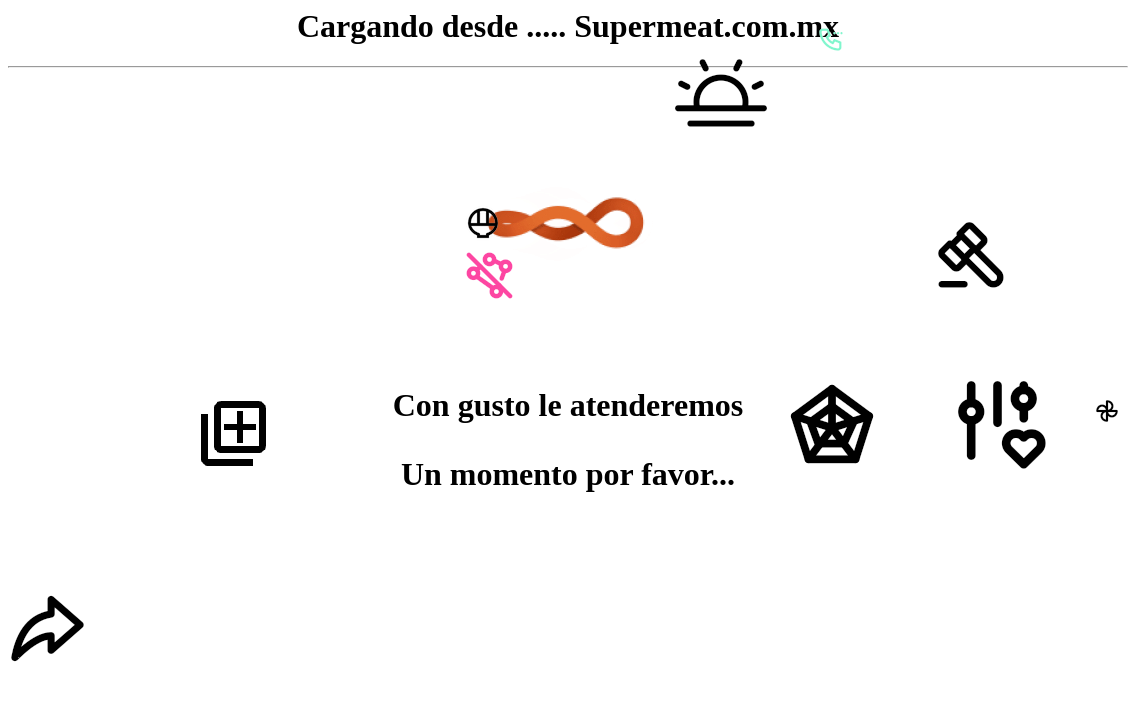 This screenshot has height=720, width=1136. What do you see at coordinates (832, 424) in the screenshot?
I see `view radar chart analytics` at bounding box center [832, 424].